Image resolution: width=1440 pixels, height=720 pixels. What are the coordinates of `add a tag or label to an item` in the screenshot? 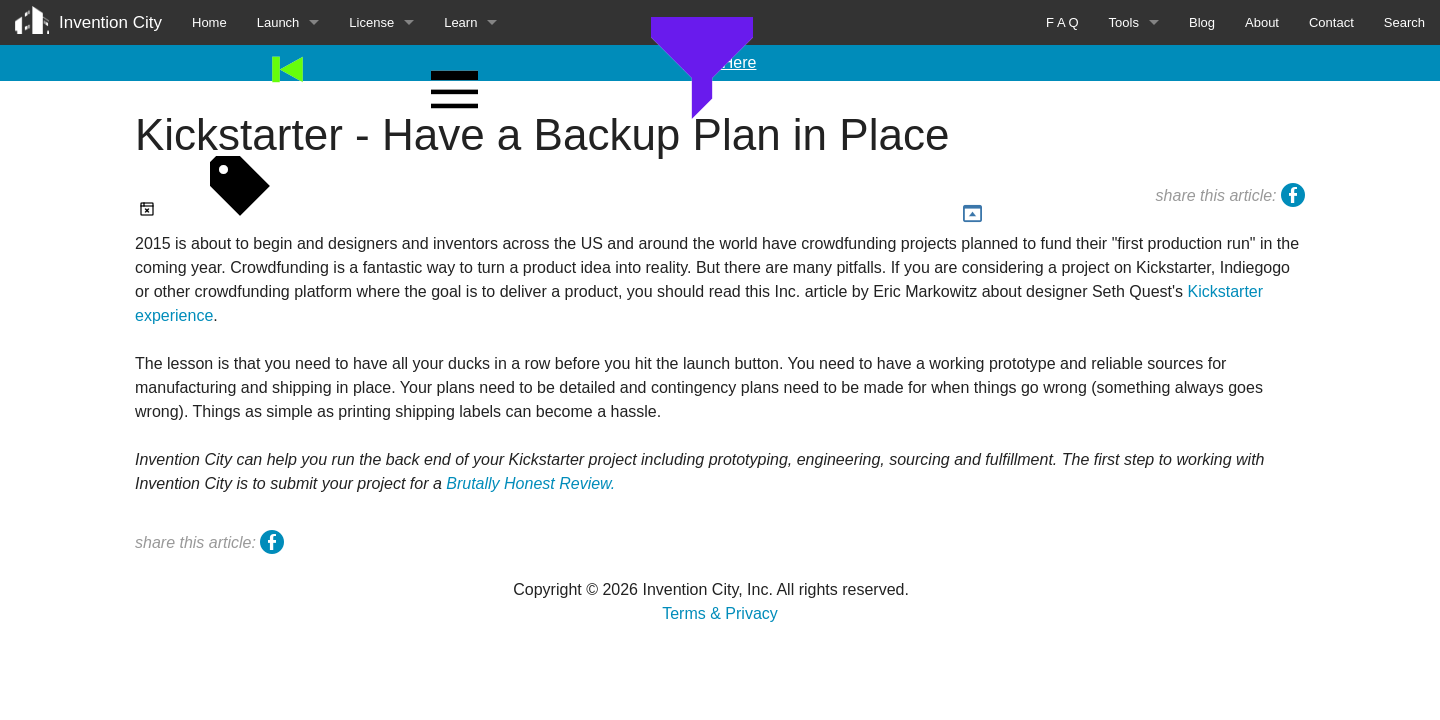 It's located at (240, 186).